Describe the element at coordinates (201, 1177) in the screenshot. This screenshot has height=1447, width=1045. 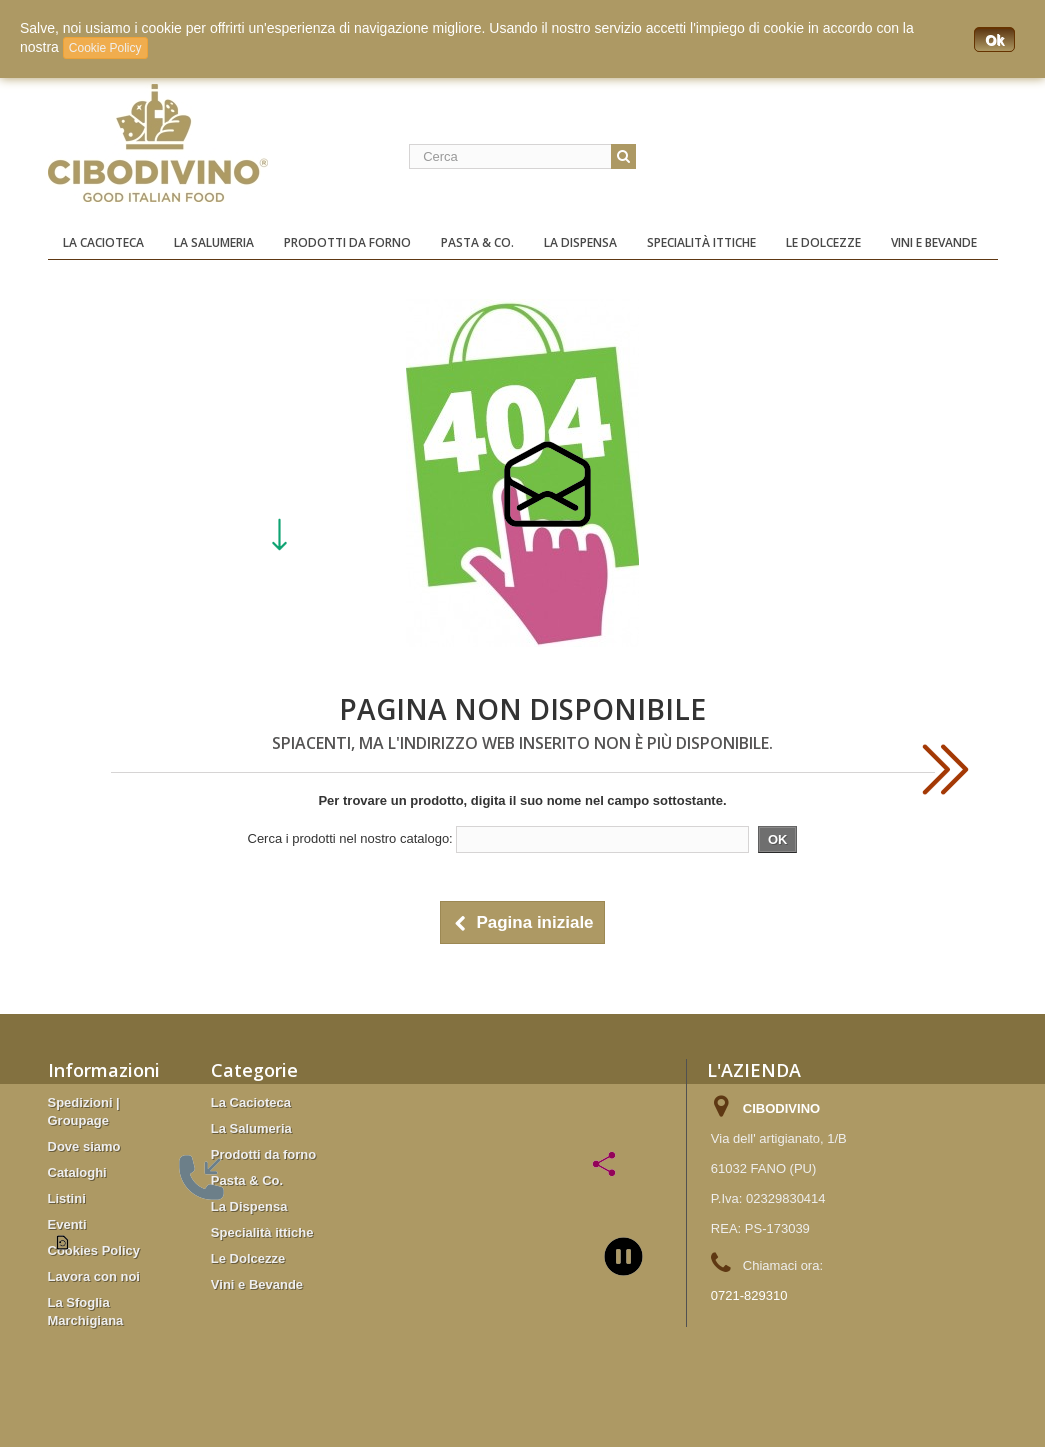
I see `incoming call notification` at that location.